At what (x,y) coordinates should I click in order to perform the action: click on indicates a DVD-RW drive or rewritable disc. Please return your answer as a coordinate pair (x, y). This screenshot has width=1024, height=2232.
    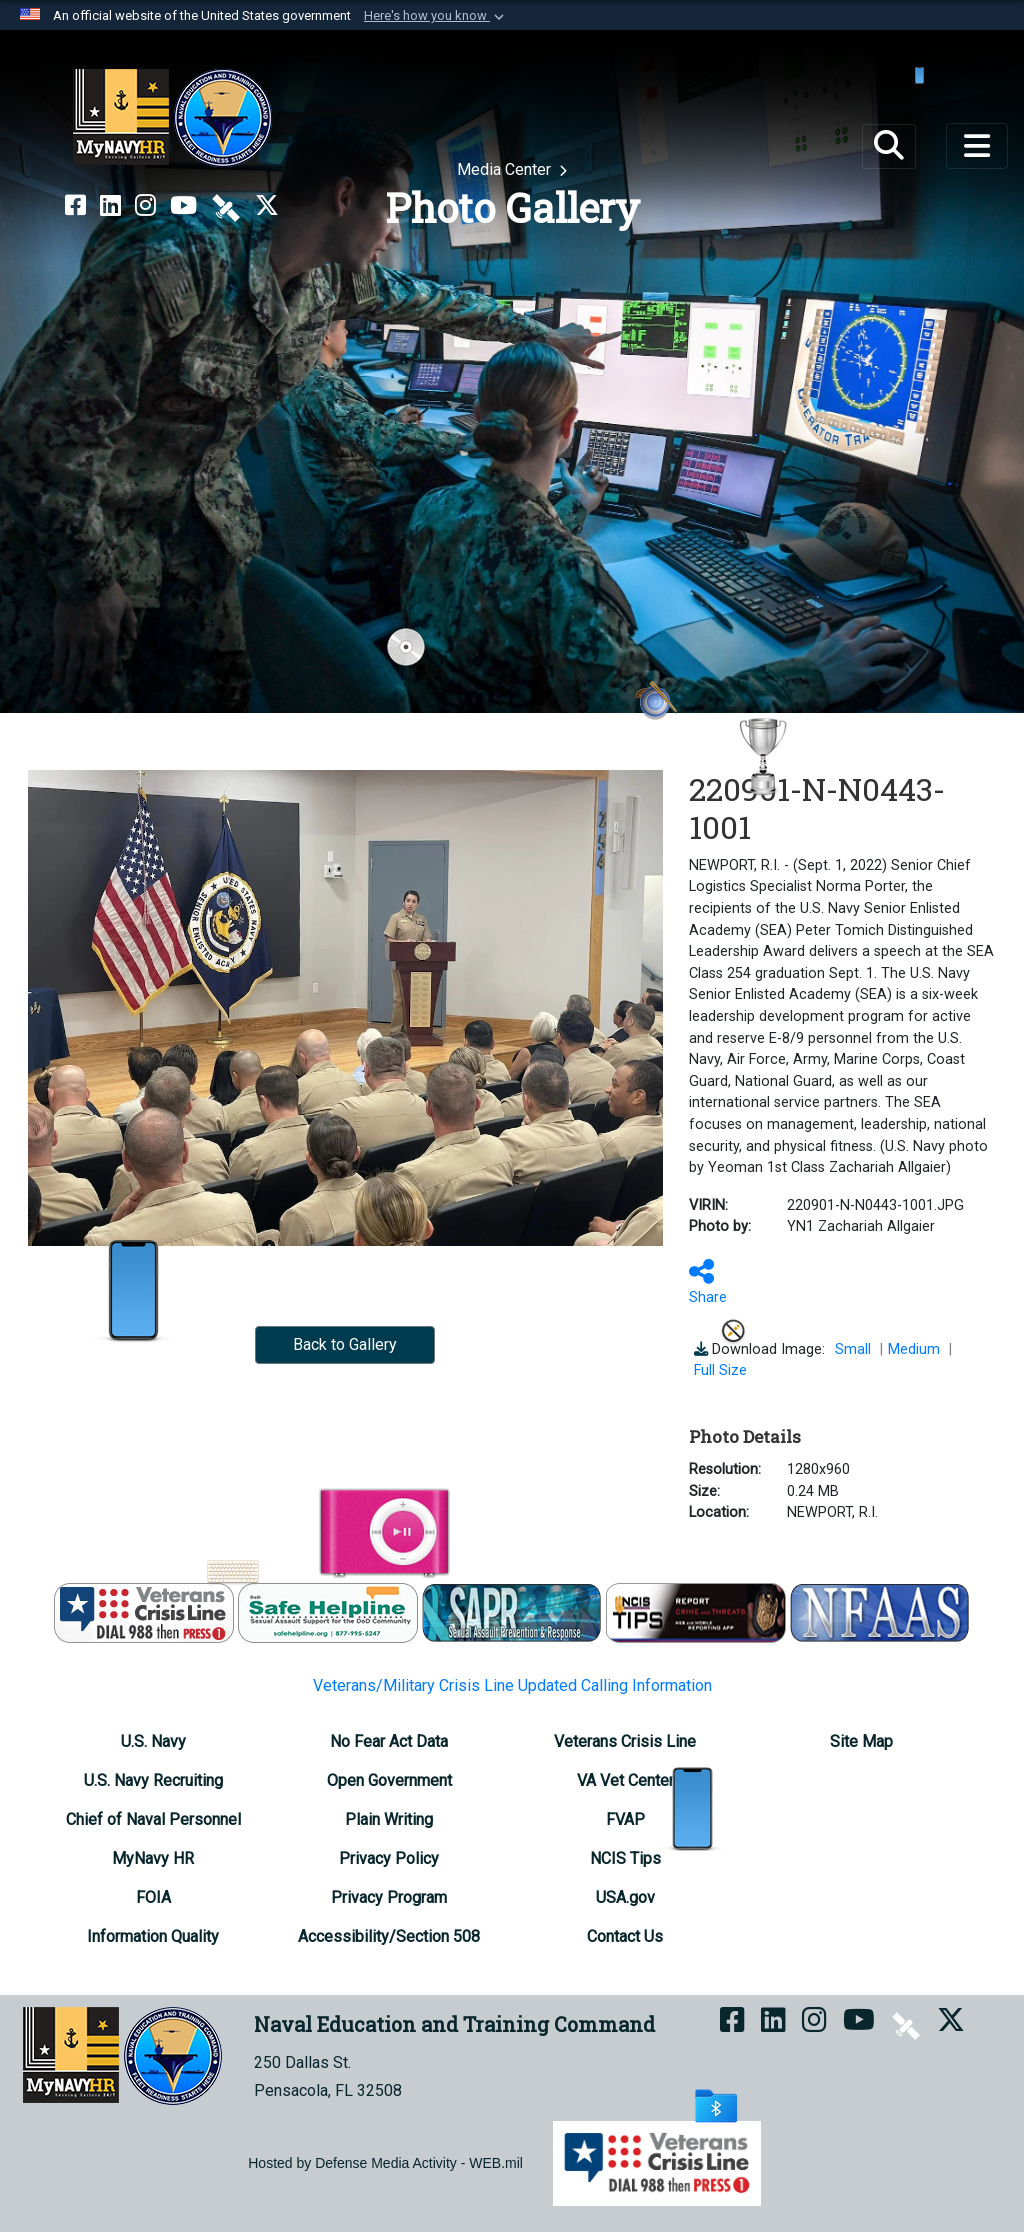
    Looking at the image, I should click on (406, 647).